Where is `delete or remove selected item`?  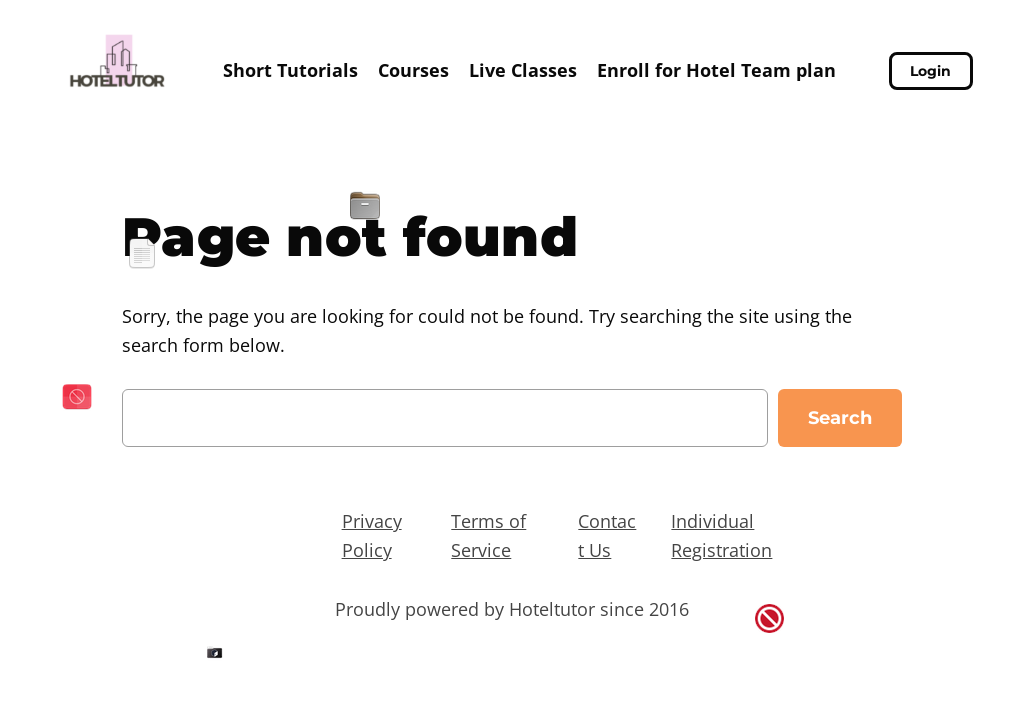 delete or remove selected item is located at coordinates (769, 618).